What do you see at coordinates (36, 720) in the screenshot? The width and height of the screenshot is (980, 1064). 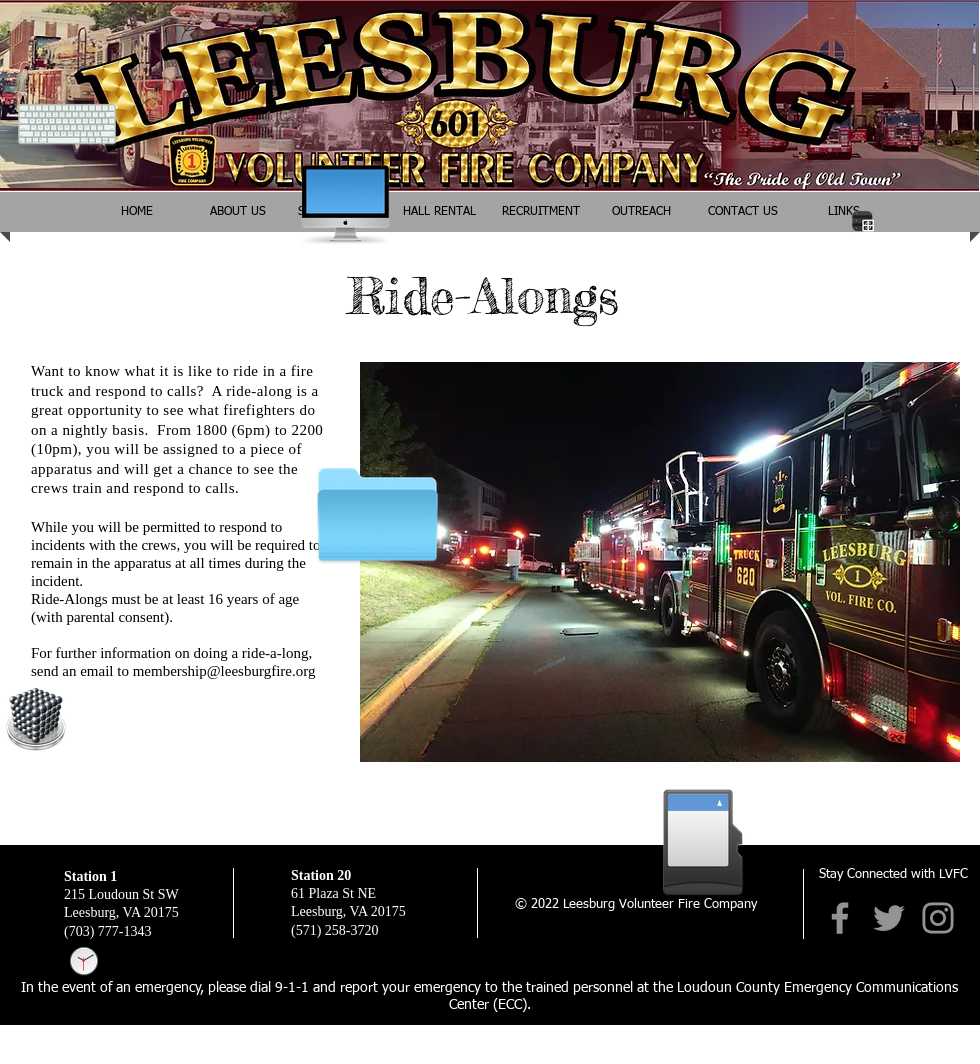 I see `access Xsan storage area network settings` at bounding box center [36, 720].